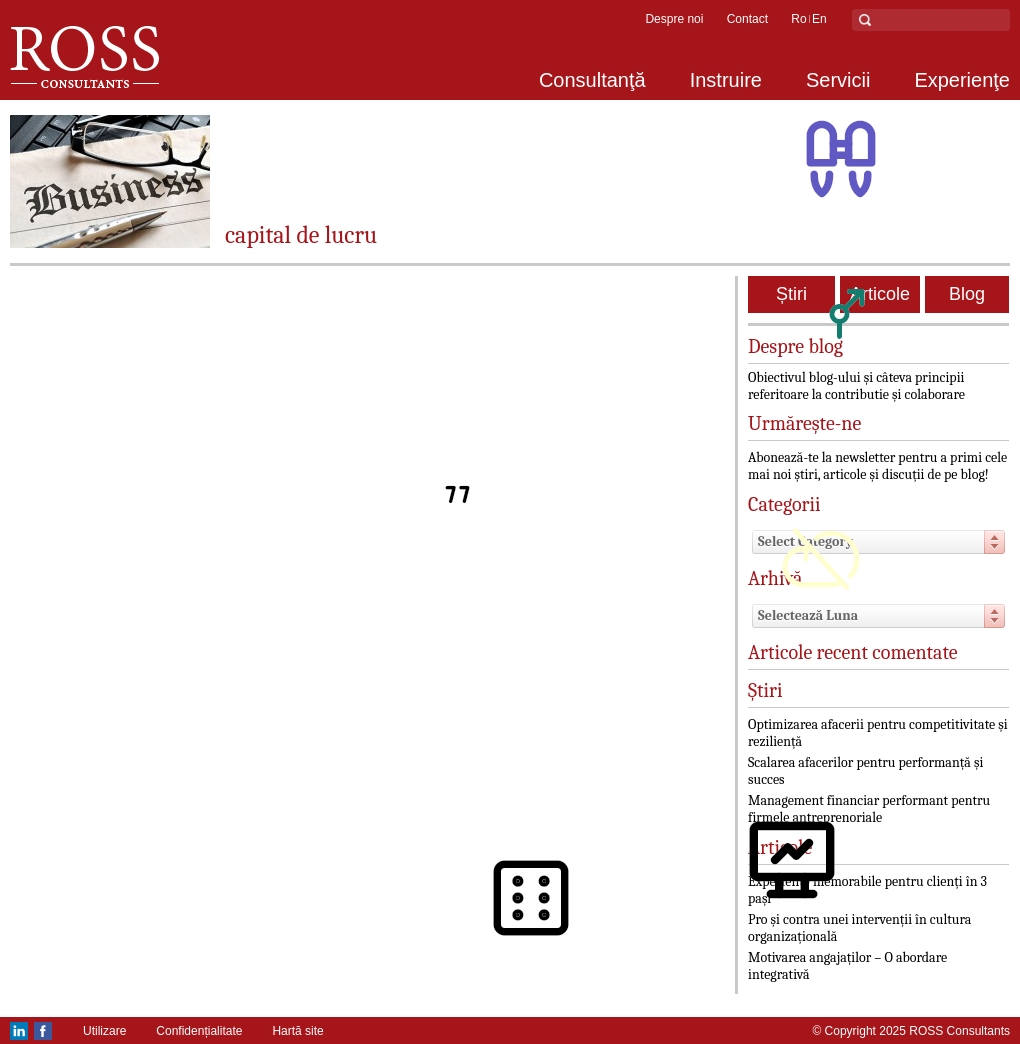 The image size is (1020, 1044). What do you see at coordinates (821, 559) in the screenshot?
I see `indicates cloud sync is disabled` at bounding box center [821, 559].